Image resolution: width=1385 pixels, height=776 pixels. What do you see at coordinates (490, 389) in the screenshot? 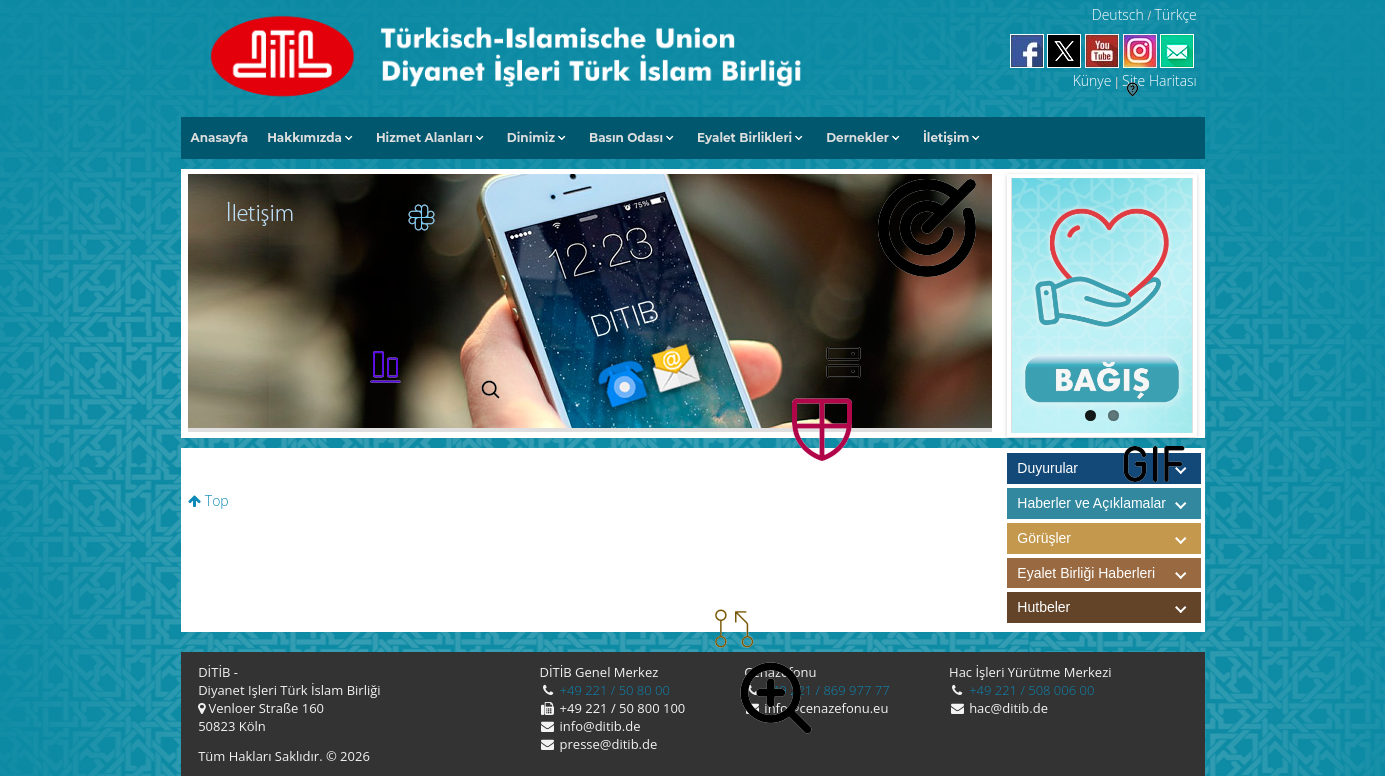
I see `search for content or items` at bounding box center [490, 389].